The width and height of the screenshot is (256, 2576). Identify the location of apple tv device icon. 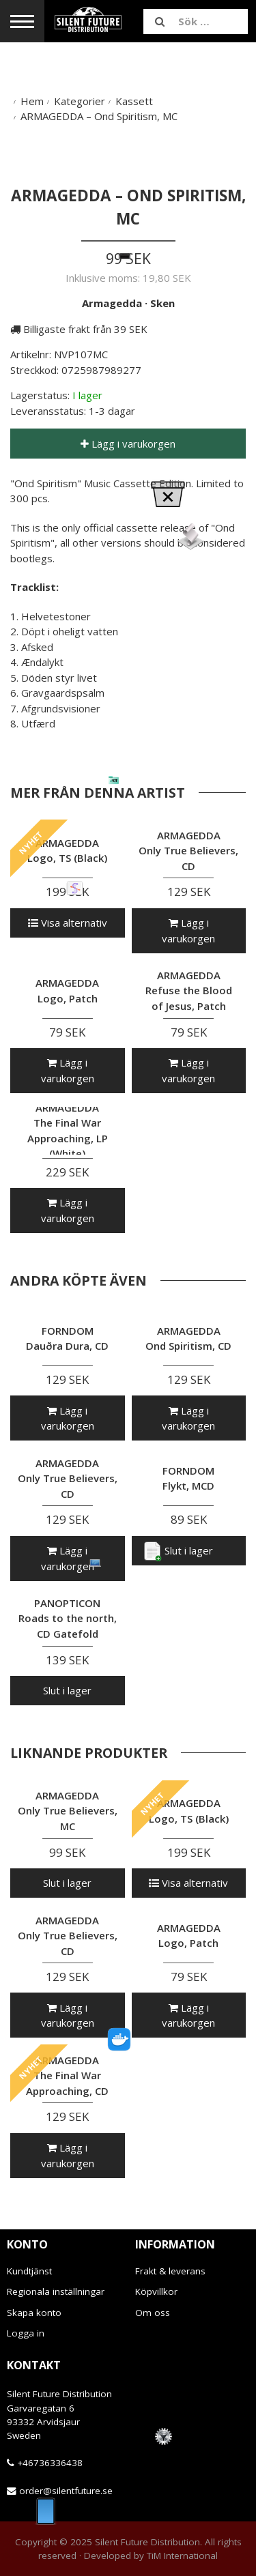
(124, 254).